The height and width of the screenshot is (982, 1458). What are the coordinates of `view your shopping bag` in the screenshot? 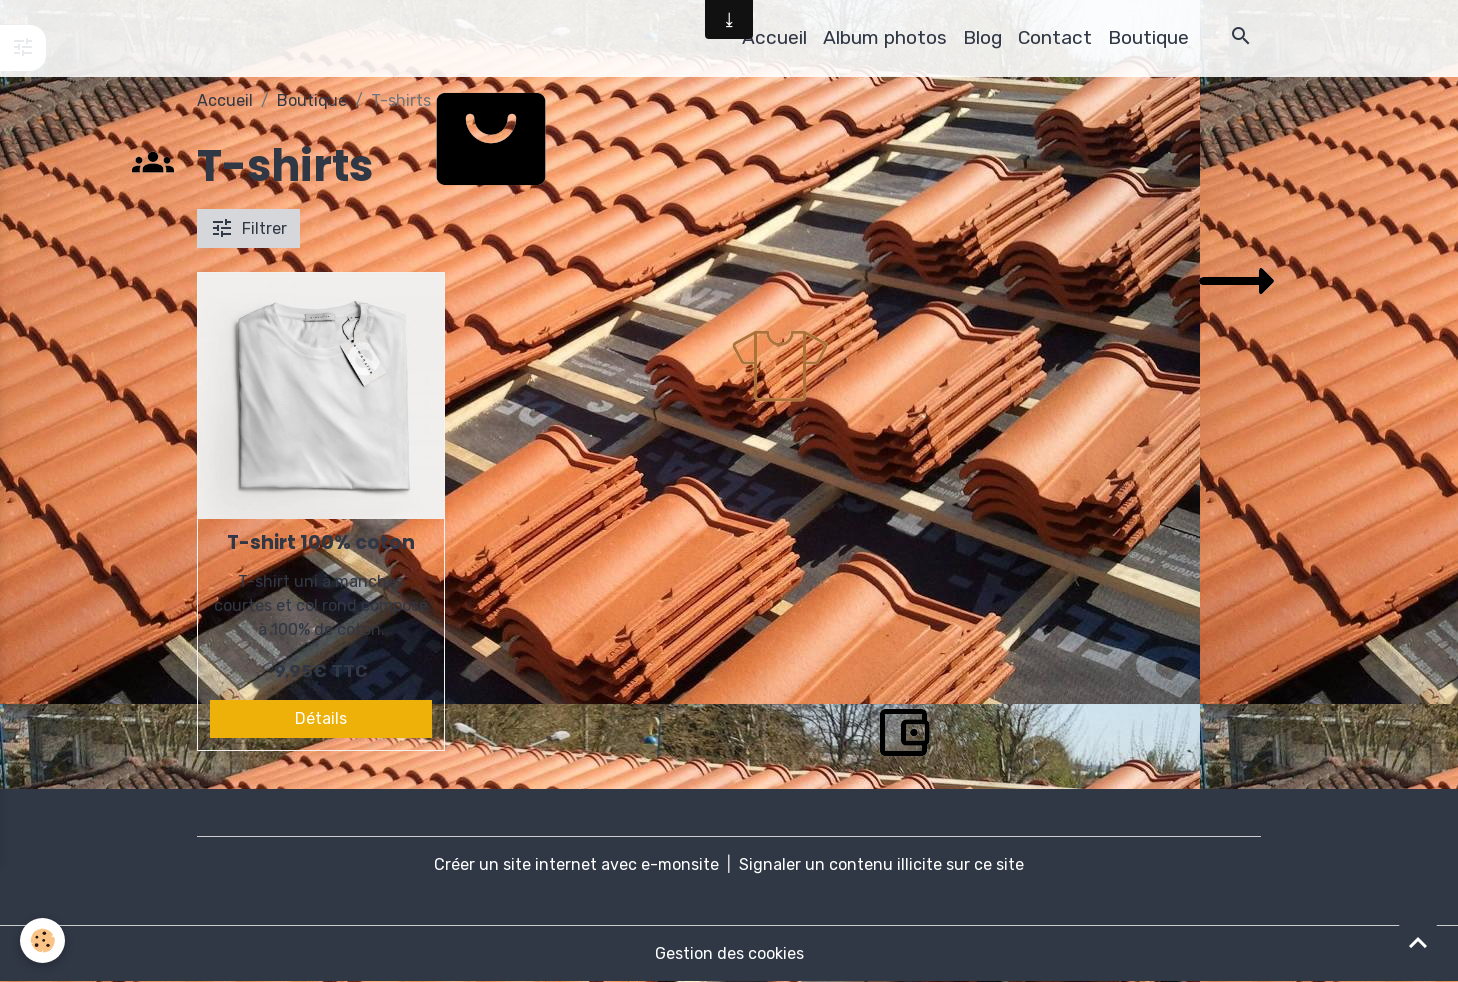 It's located at (491, 139).